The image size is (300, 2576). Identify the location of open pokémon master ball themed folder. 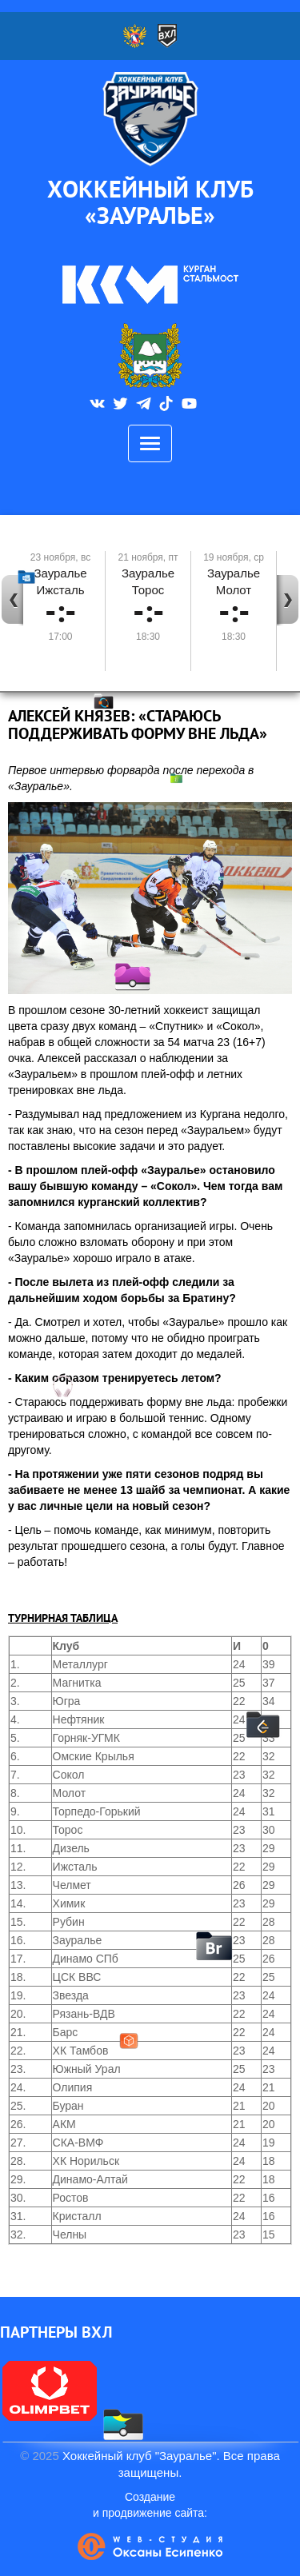
(132, 977).